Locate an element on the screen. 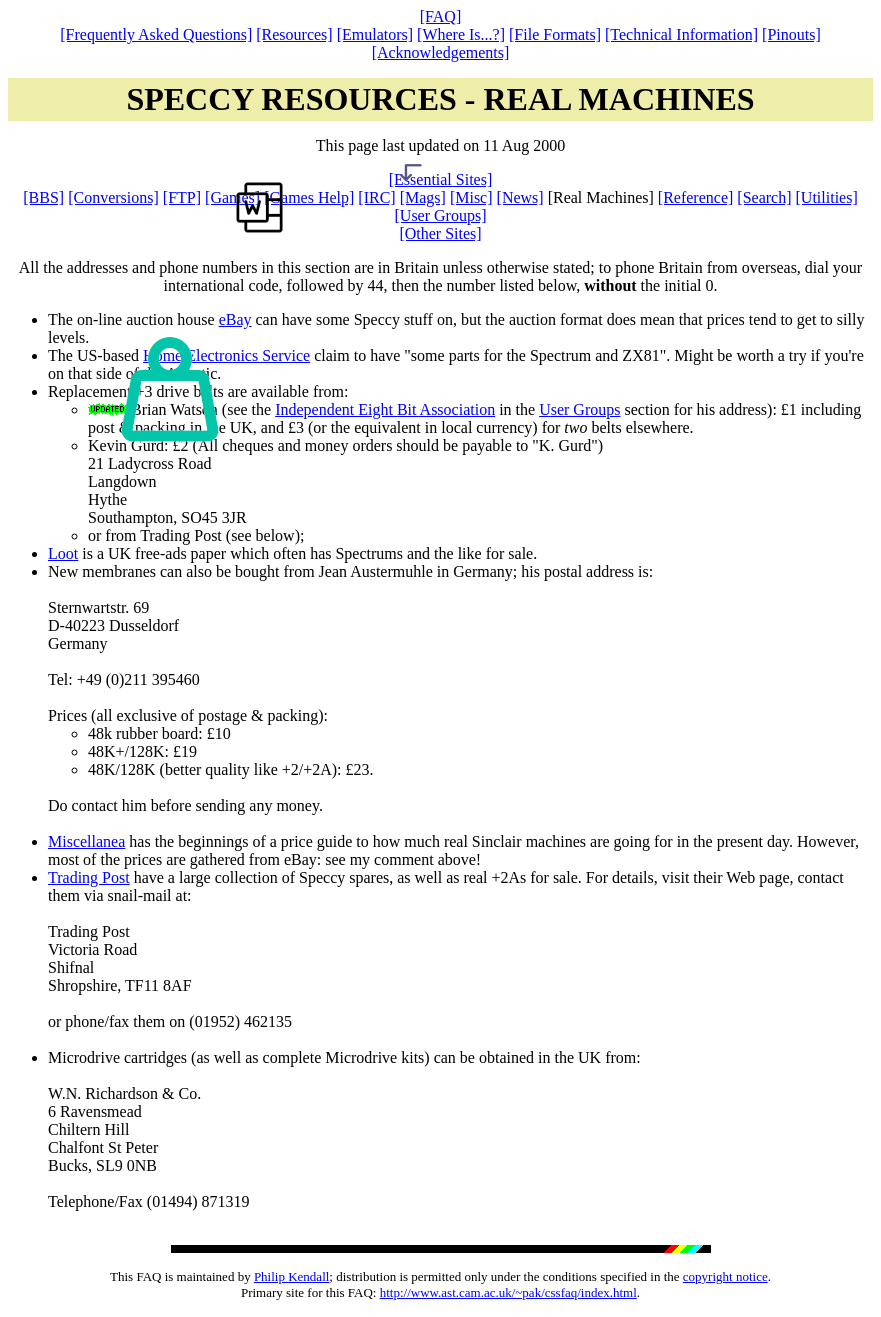 This screenshot has width=881, height=1317. navigate back and down in a menu hierarchy is located at coordinates (410, 171).